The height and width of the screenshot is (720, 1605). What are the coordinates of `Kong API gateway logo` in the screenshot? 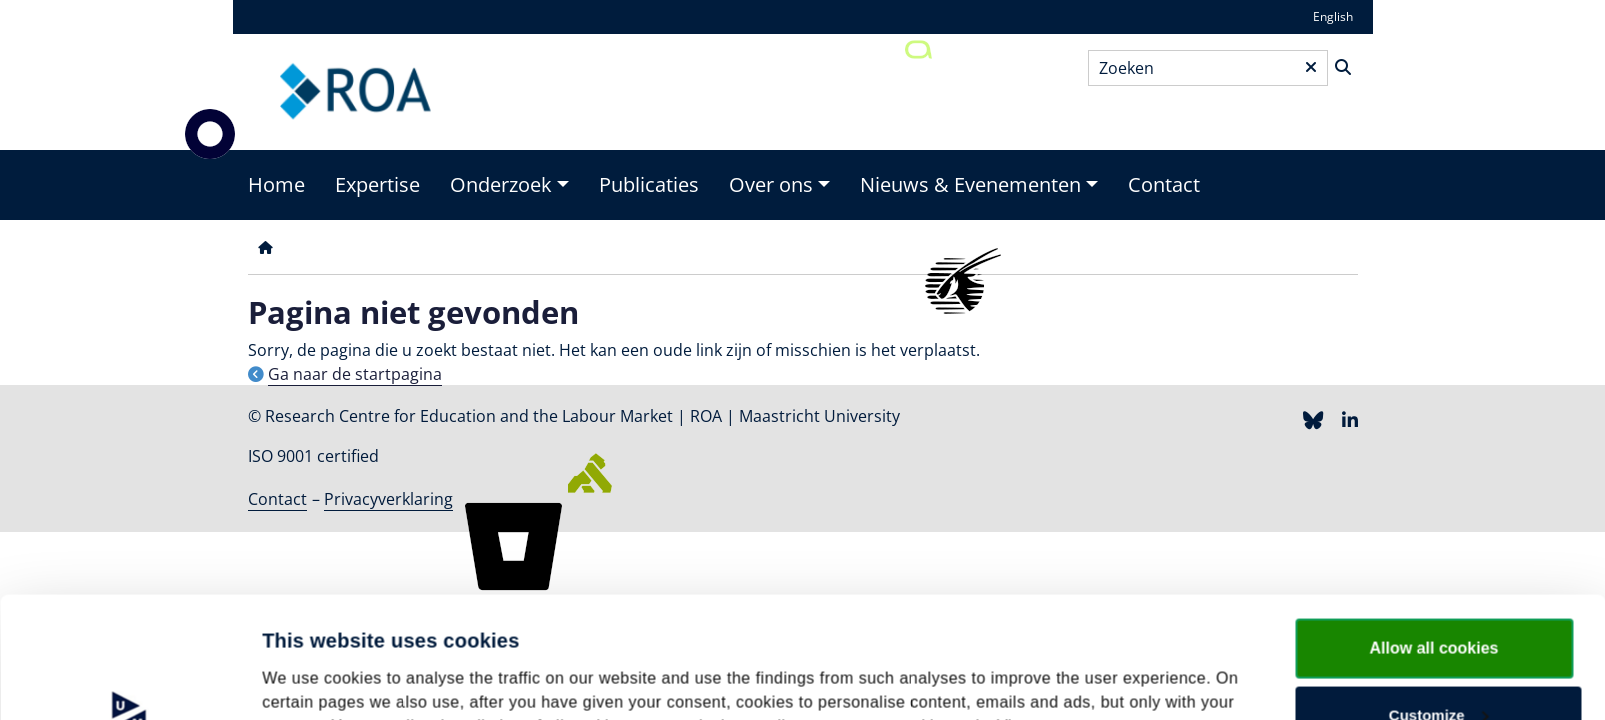 It's located at (590, 473).